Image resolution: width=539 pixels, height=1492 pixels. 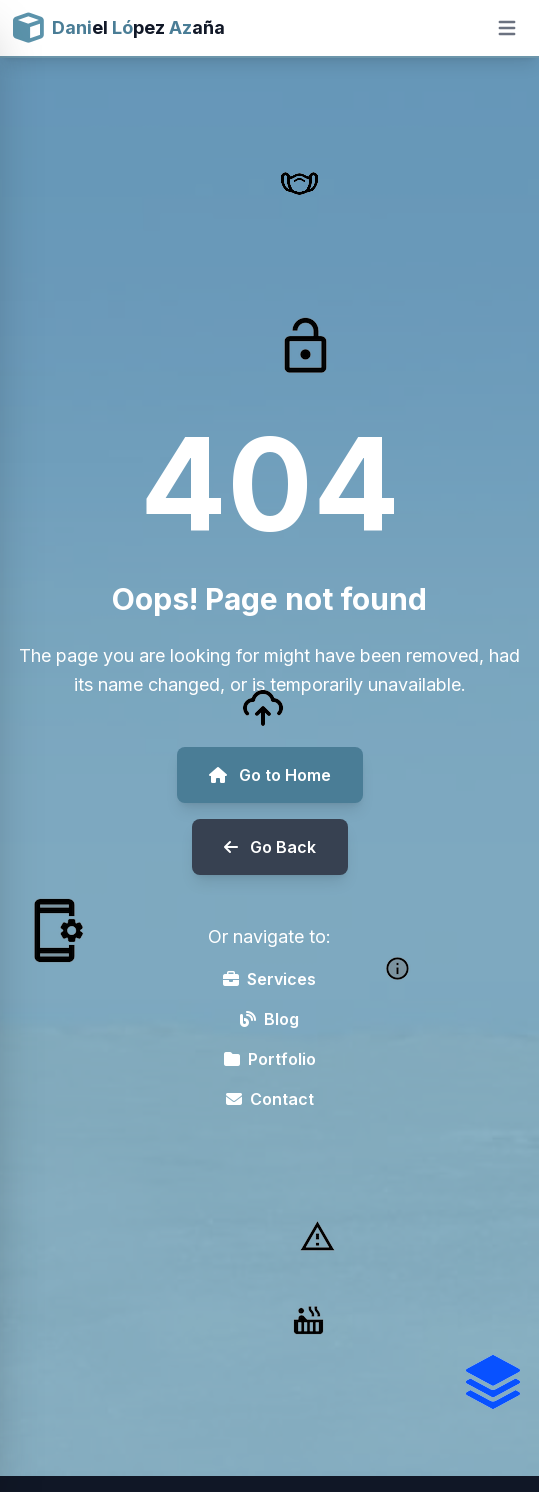 I want to click on upload file to cloud storage, so click(x=263, y=708).